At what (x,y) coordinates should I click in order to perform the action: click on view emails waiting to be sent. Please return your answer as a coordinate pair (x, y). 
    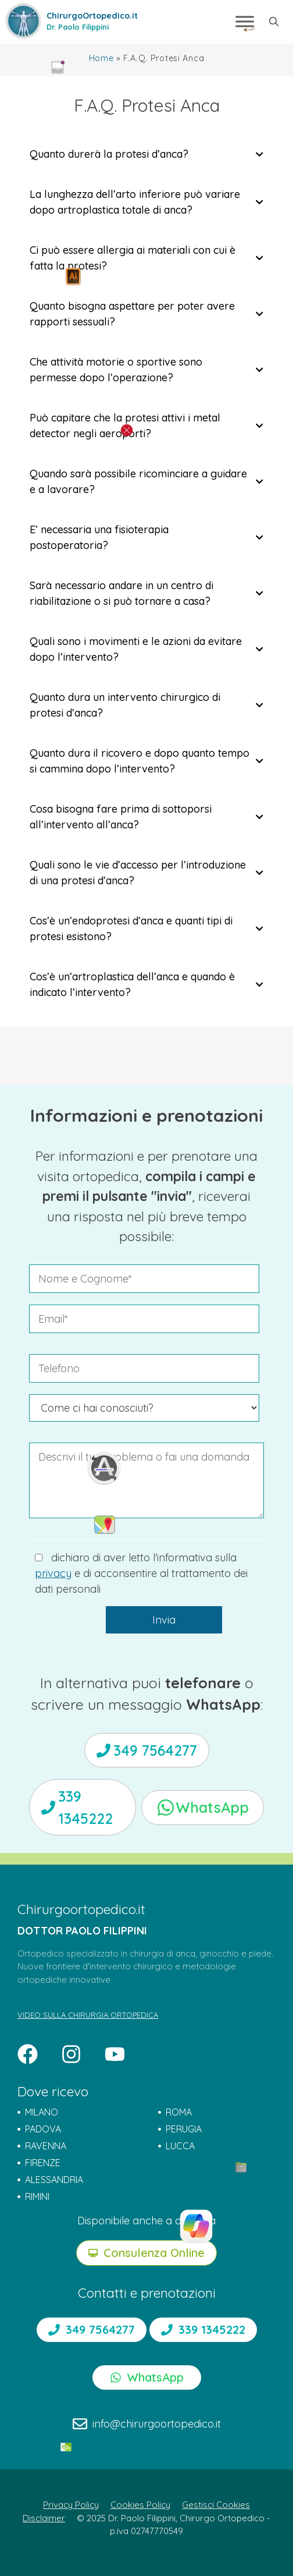
    Looking at the image, I should click on (58, 68).